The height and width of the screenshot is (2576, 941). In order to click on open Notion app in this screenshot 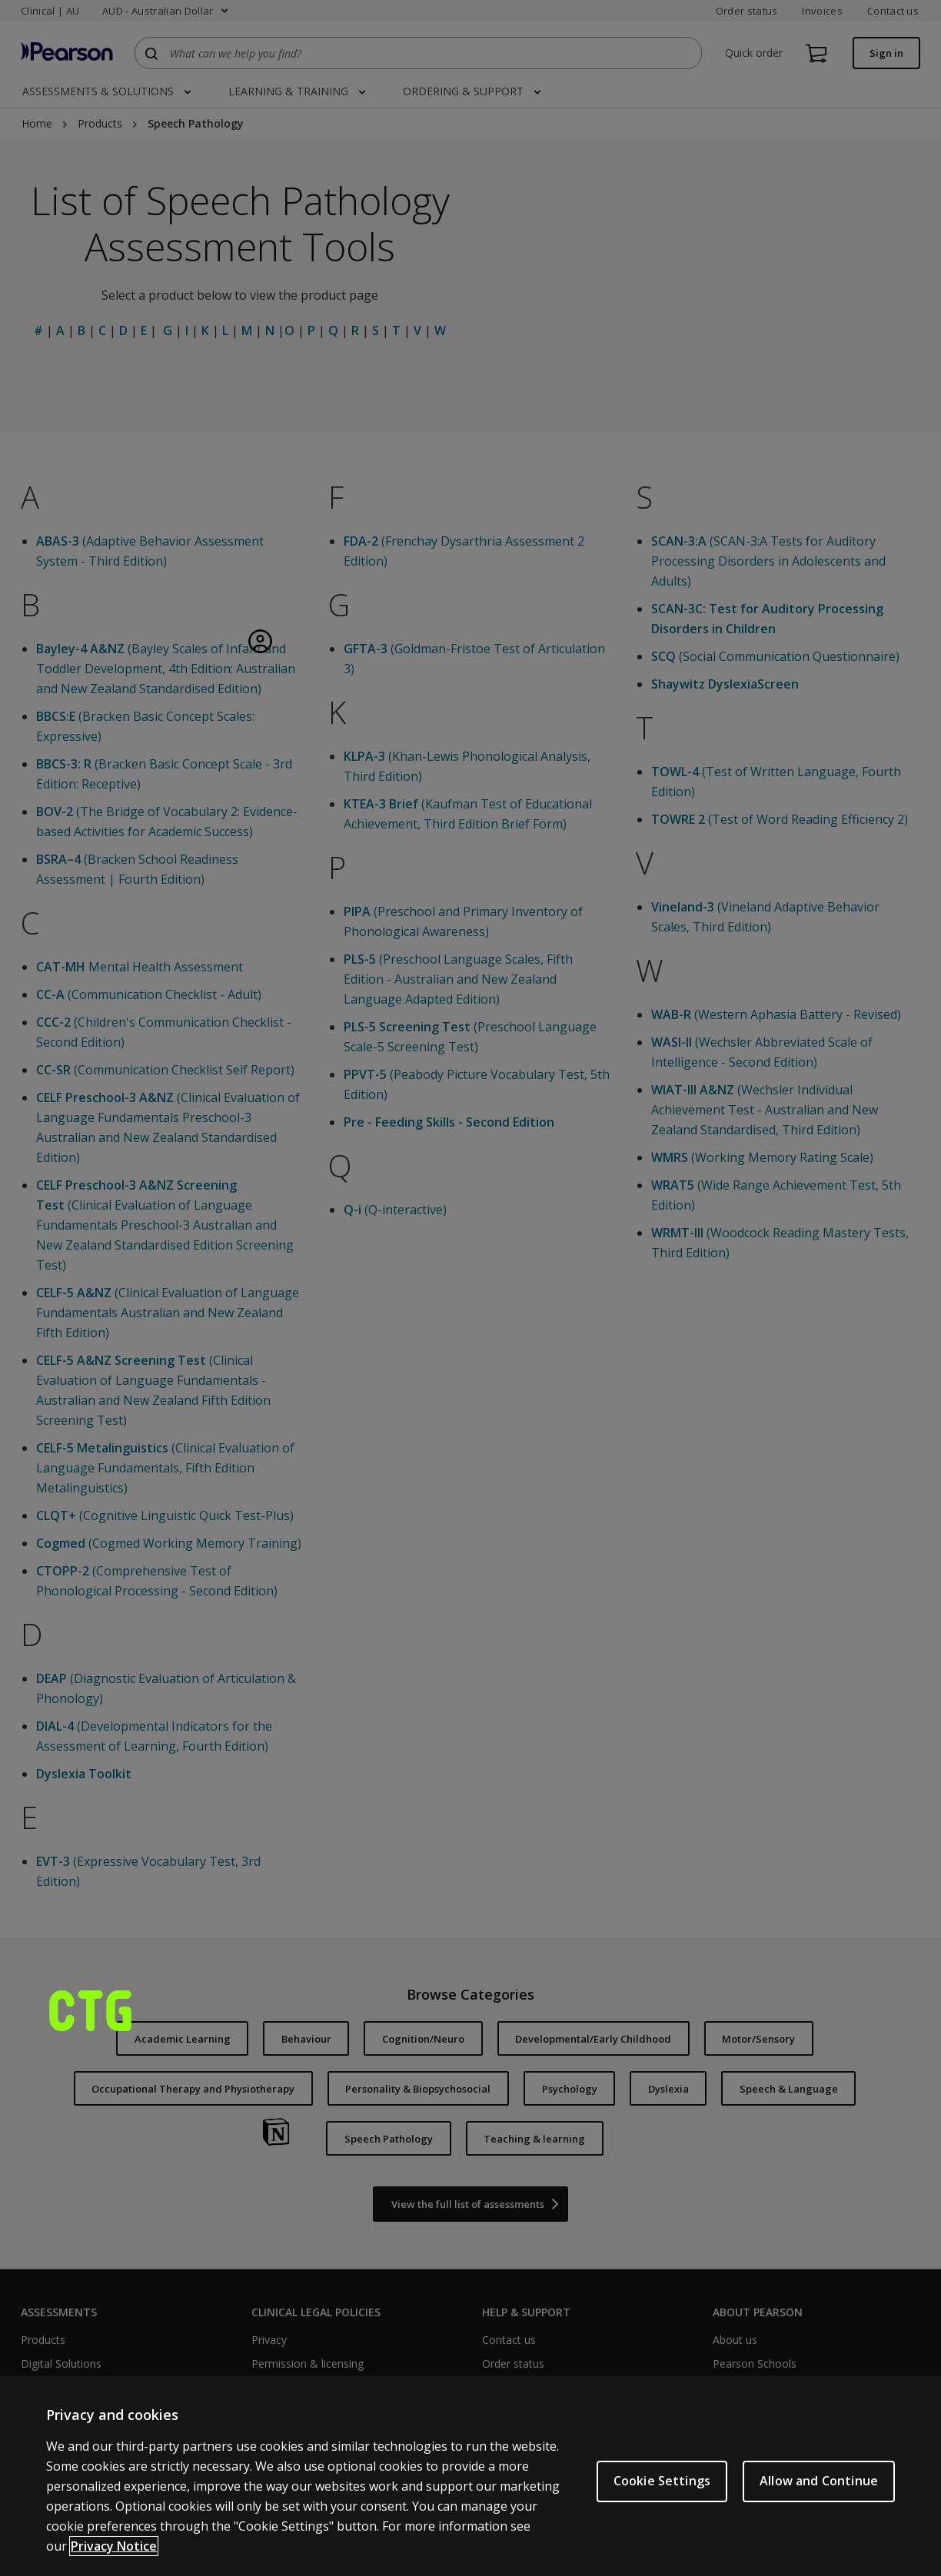, I will do `click(277, 2132)`.